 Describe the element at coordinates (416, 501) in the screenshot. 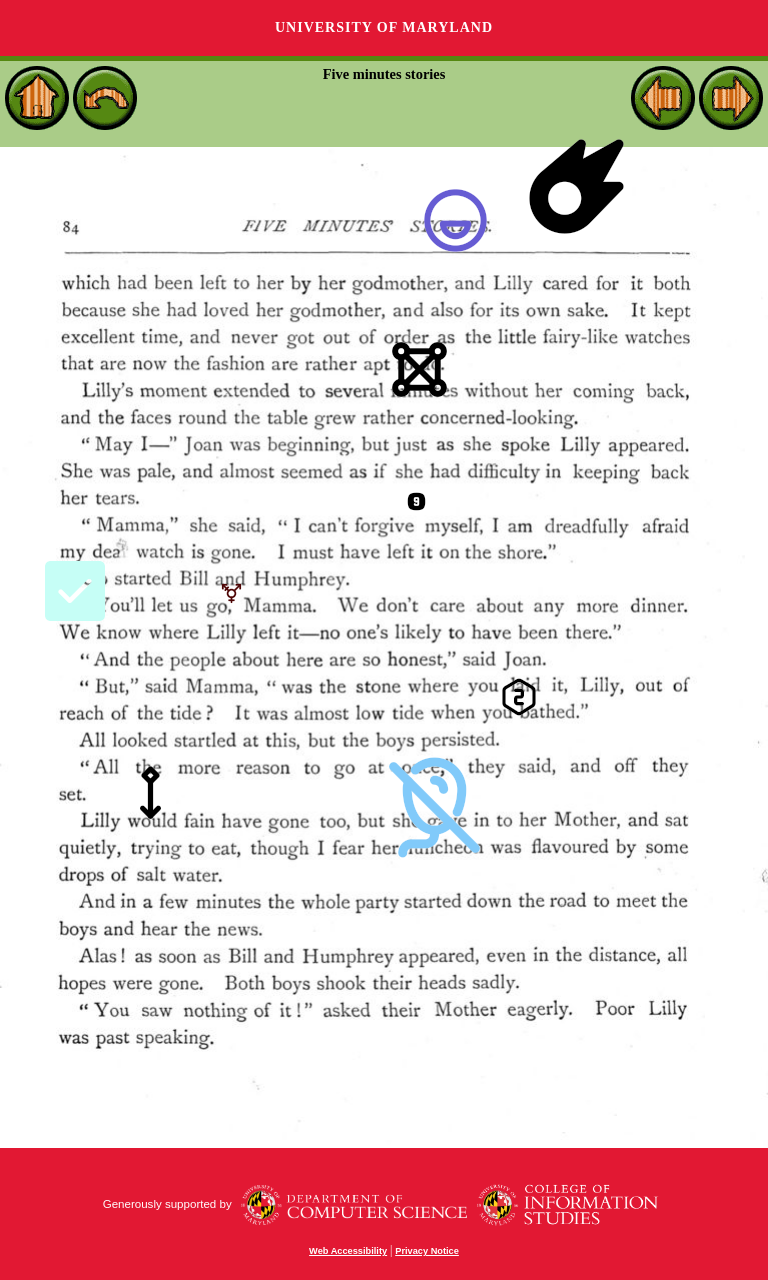

I see `indicates item number 9 in a list or sequence` at that location.